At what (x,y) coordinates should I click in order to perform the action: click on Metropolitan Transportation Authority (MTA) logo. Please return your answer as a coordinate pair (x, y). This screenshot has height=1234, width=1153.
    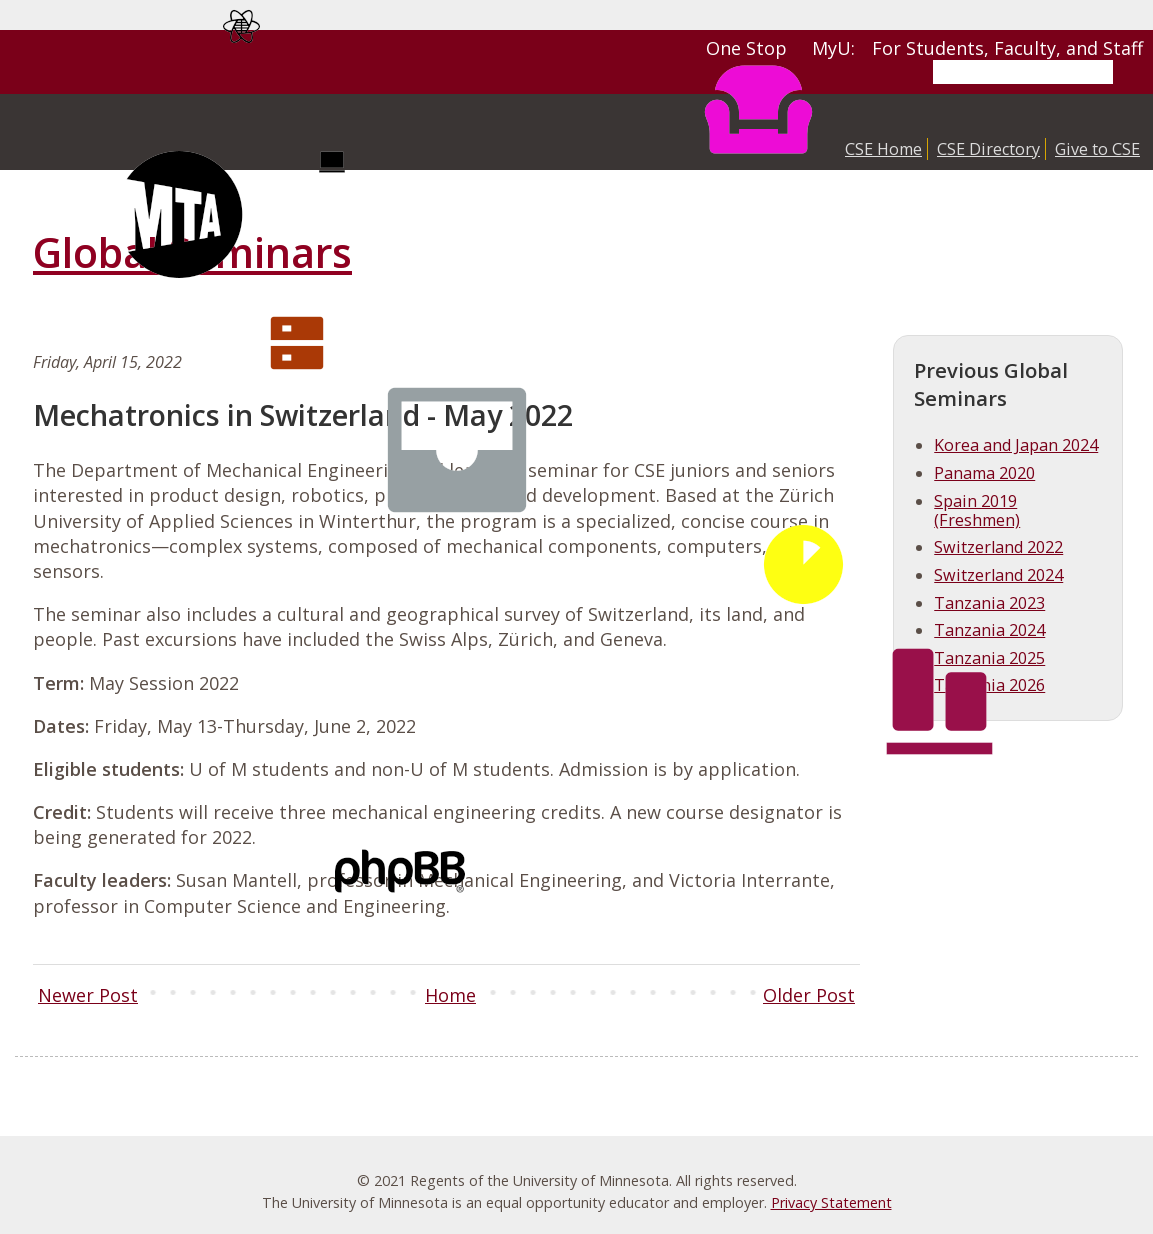
    Looking at the image, I should click on (184, 214).